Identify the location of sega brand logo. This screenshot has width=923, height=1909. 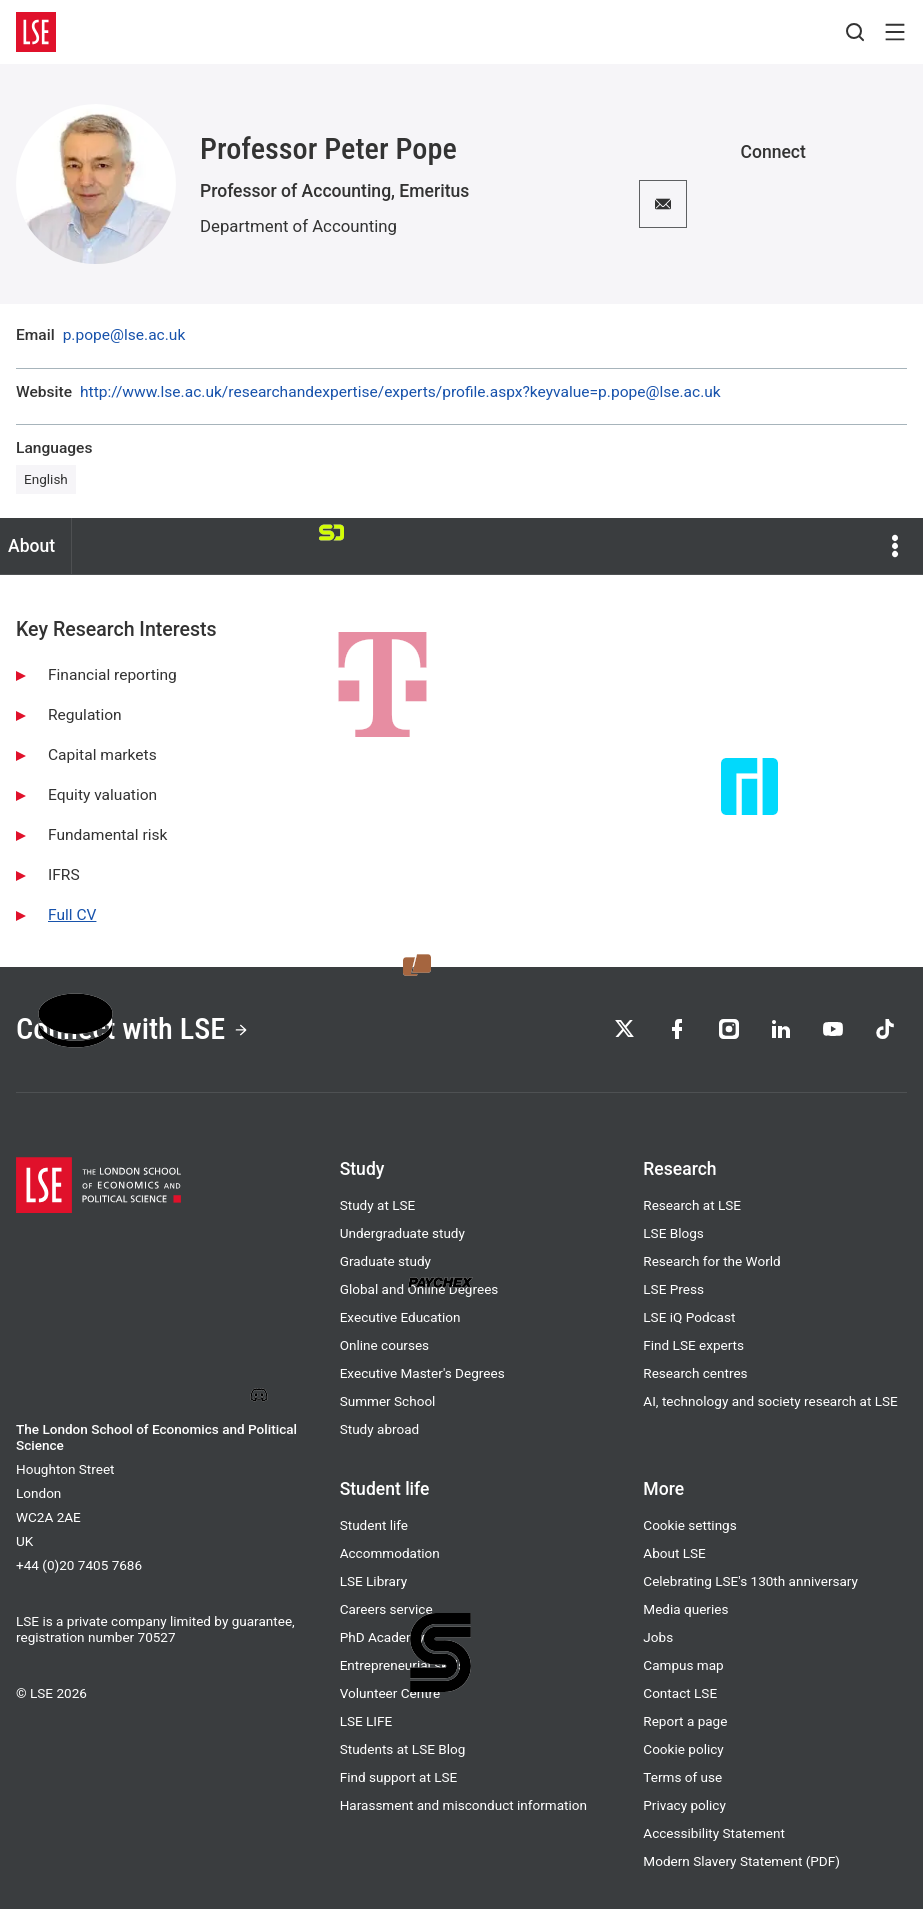
(440, 1652).